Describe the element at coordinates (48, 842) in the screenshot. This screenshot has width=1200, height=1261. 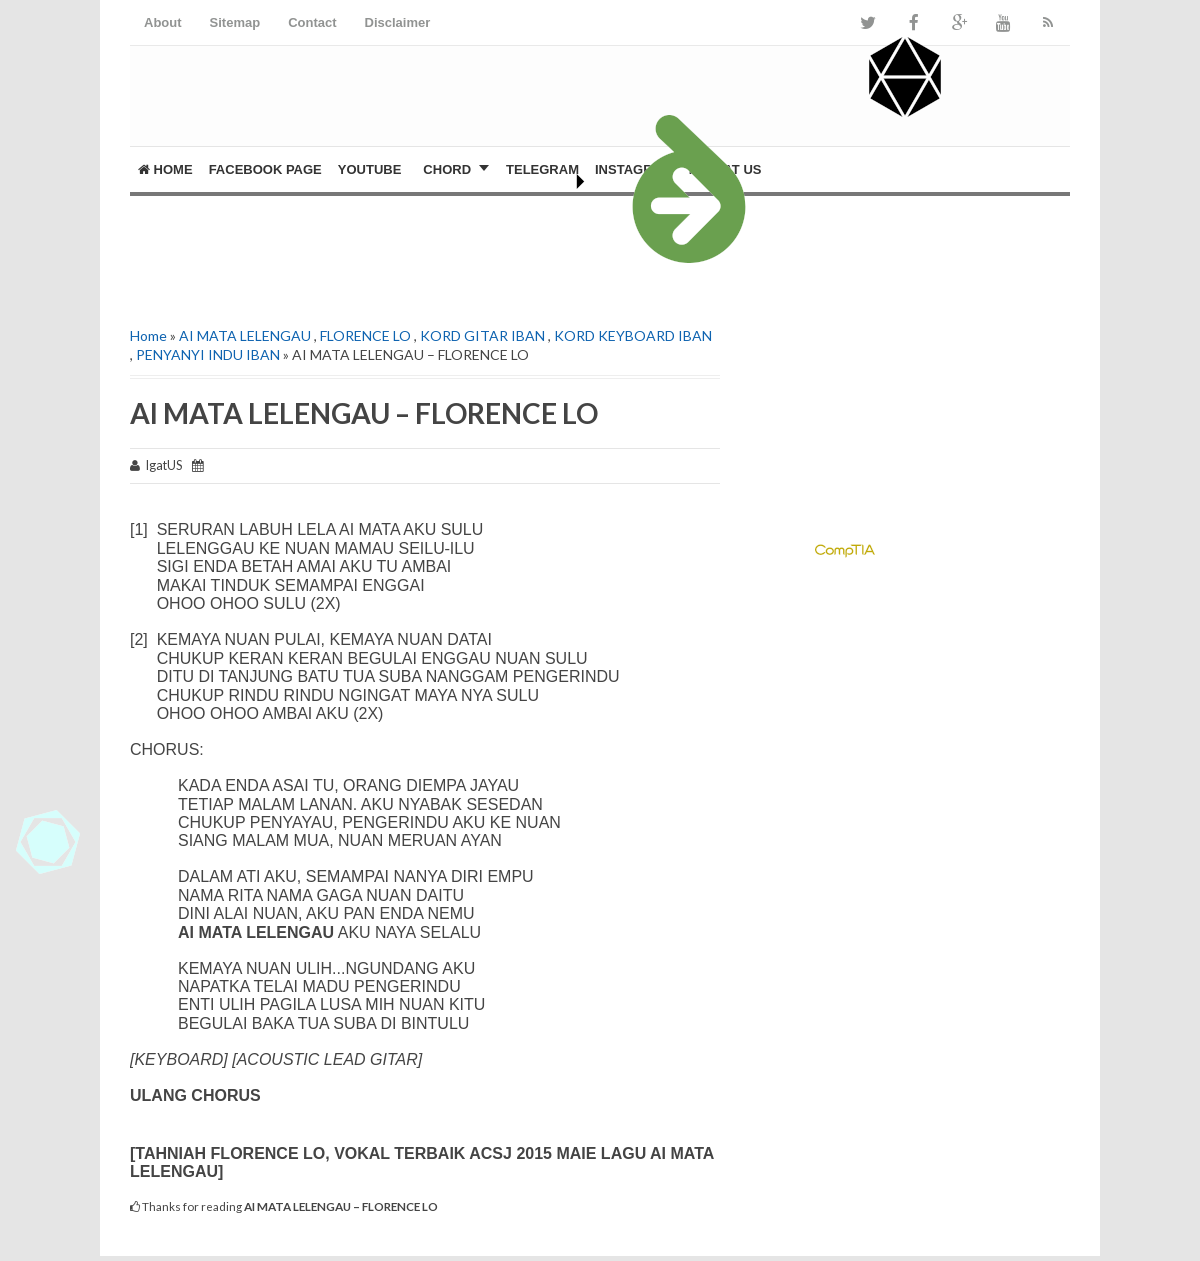
I see `open graphite application` at that location.